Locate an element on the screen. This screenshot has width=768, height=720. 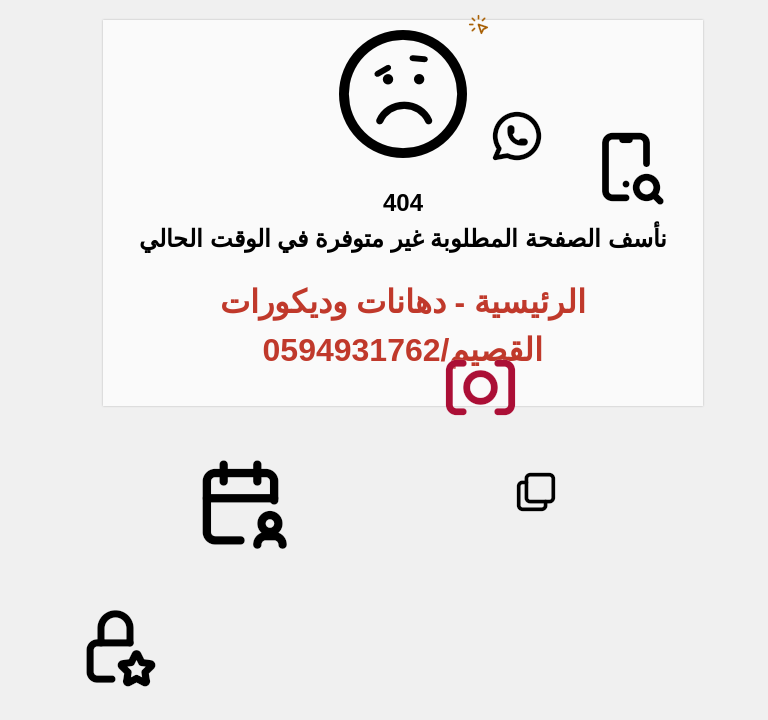
mark a password or credential as favorite is located at coordinates (115, 646).